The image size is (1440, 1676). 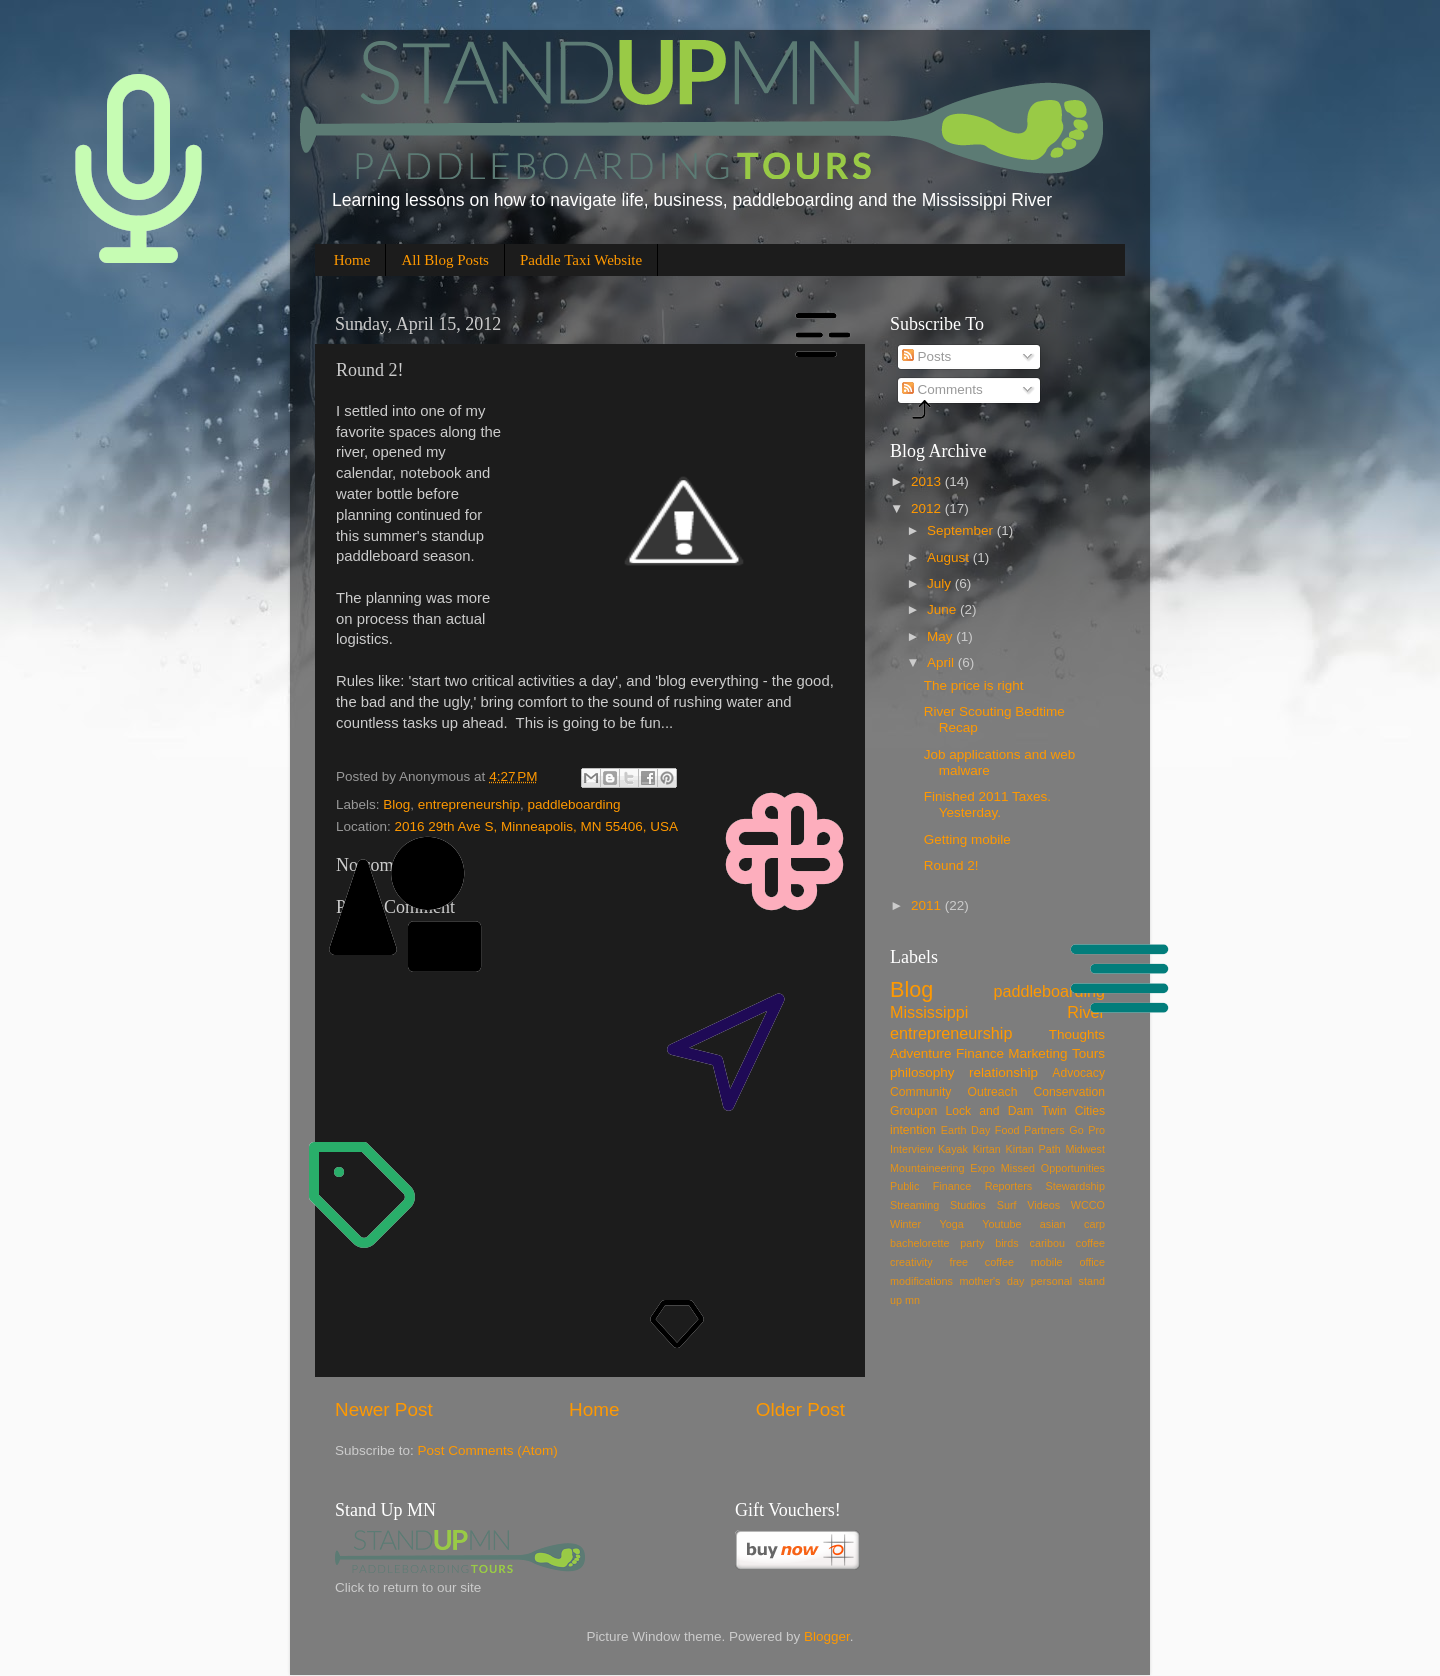 What do you see at coordinates (921, 409) in the screenshot?
I see `navigate forward and up in a hierarchy` at bounding box center [921, 409].